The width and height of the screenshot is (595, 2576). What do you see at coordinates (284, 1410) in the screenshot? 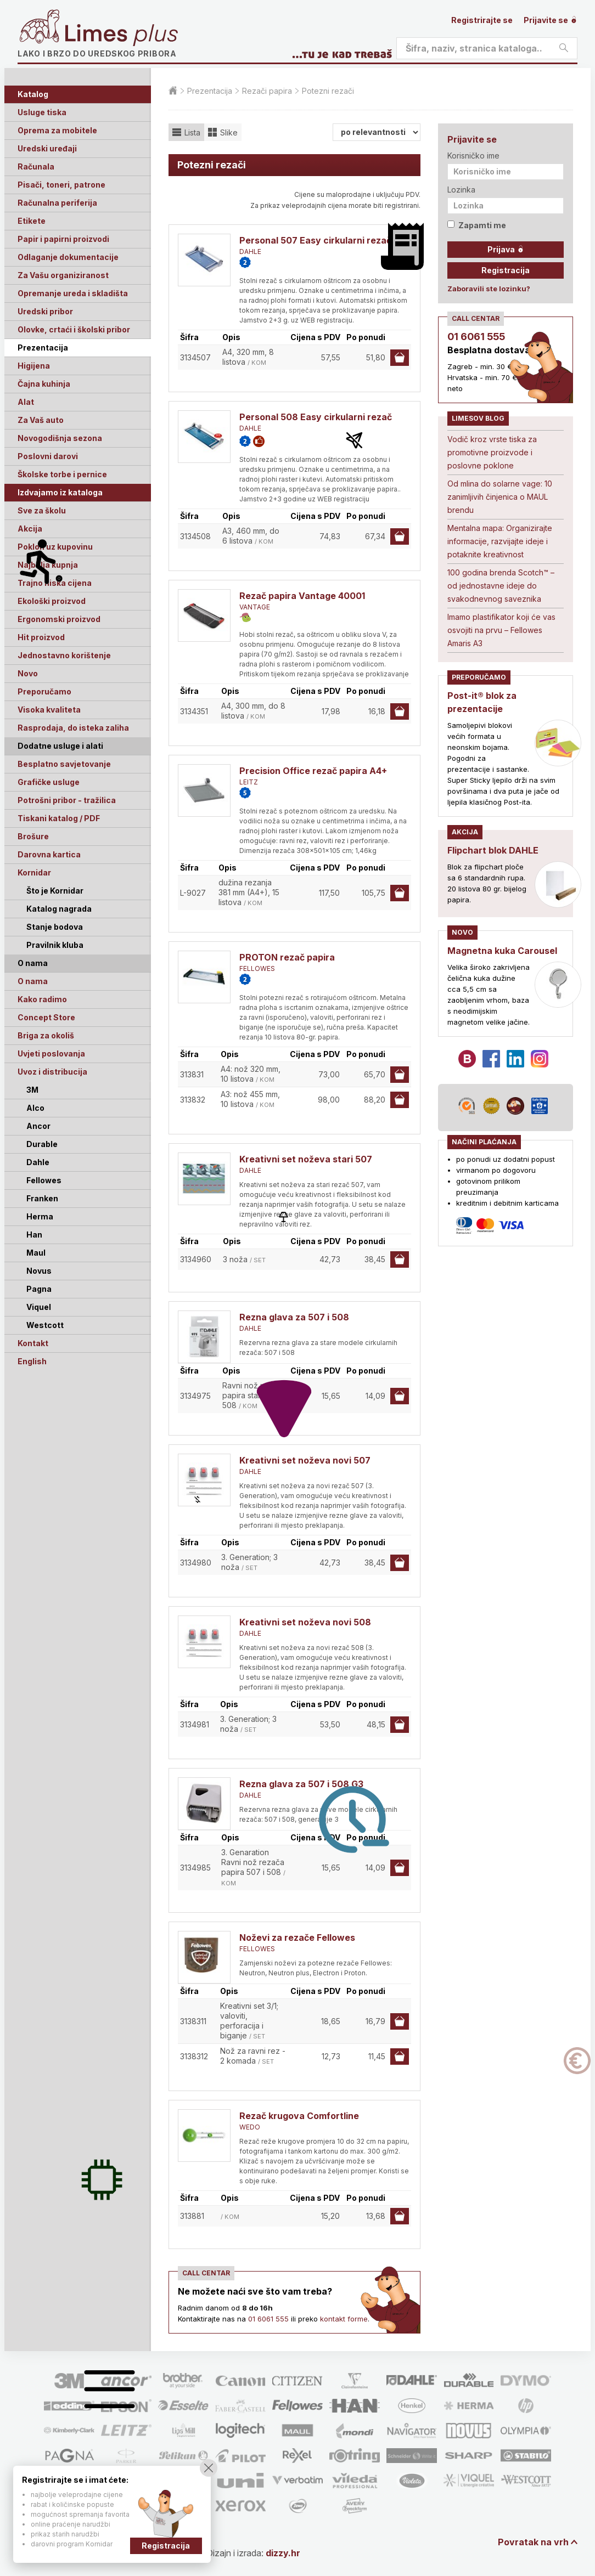
I see `filter or sort content` at bounding box center [284, 1410].